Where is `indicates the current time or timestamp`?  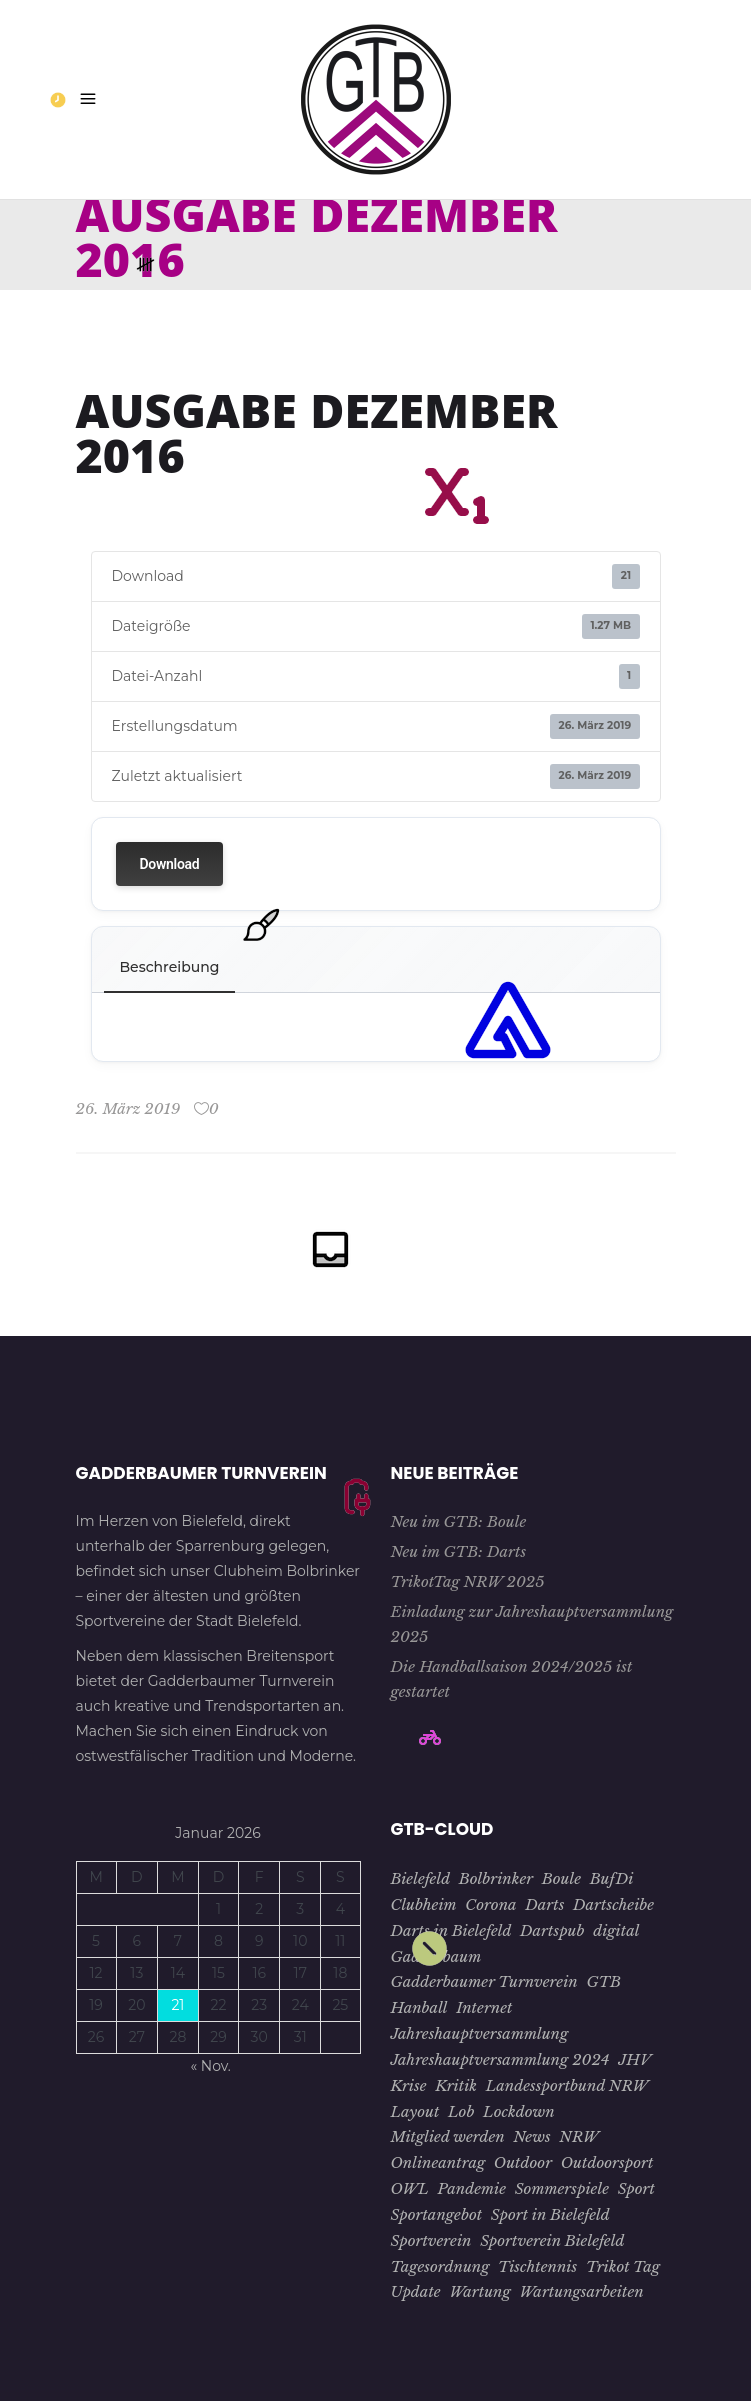 indicates the current time or timestamp is located at coordinates (58, 100).